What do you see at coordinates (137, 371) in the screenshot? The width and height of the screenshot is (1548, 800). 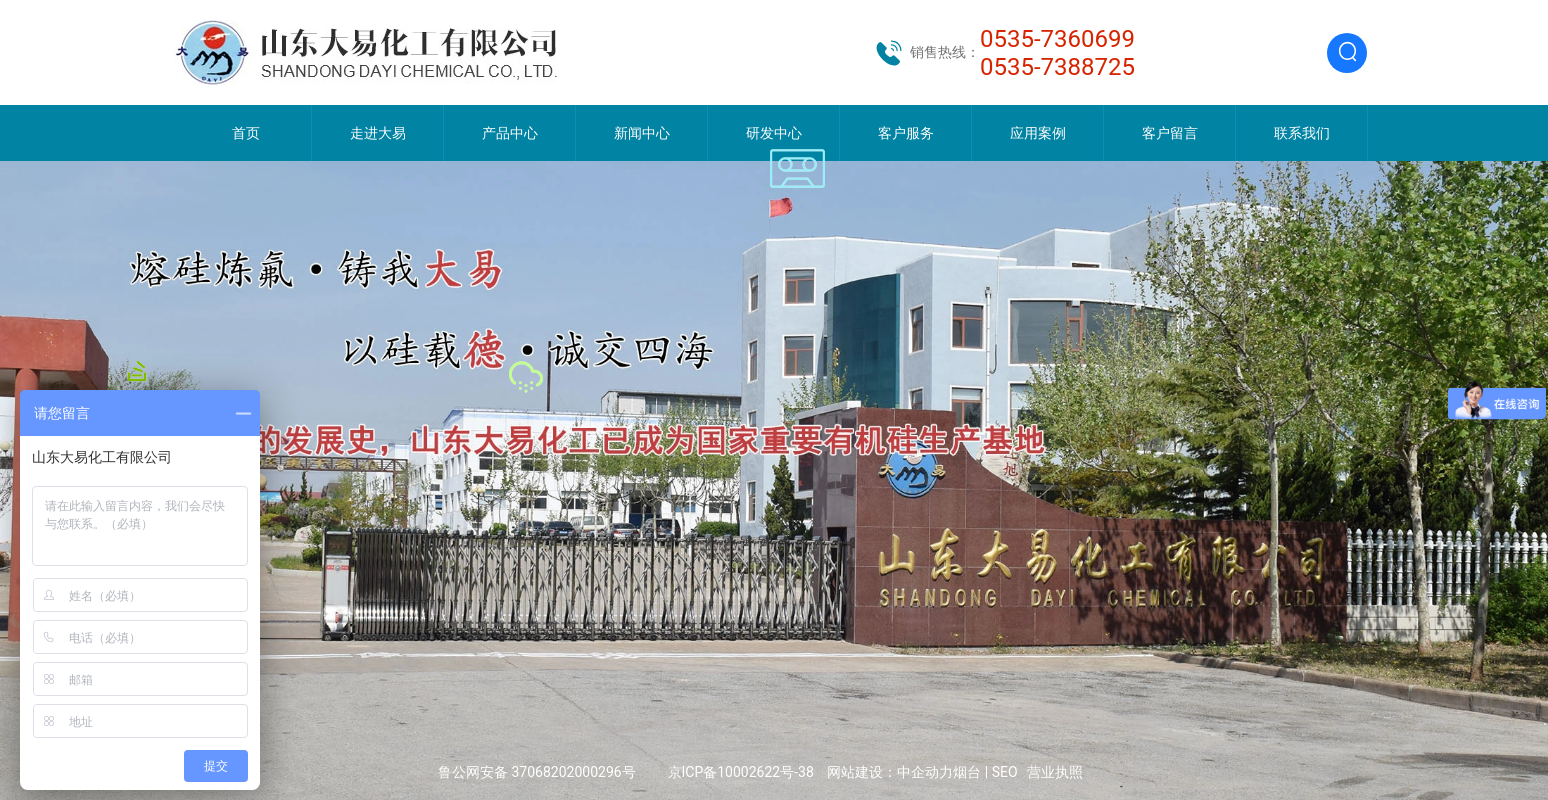 I see `visit stack overflow for developer help` at bounding box center [137, 371].